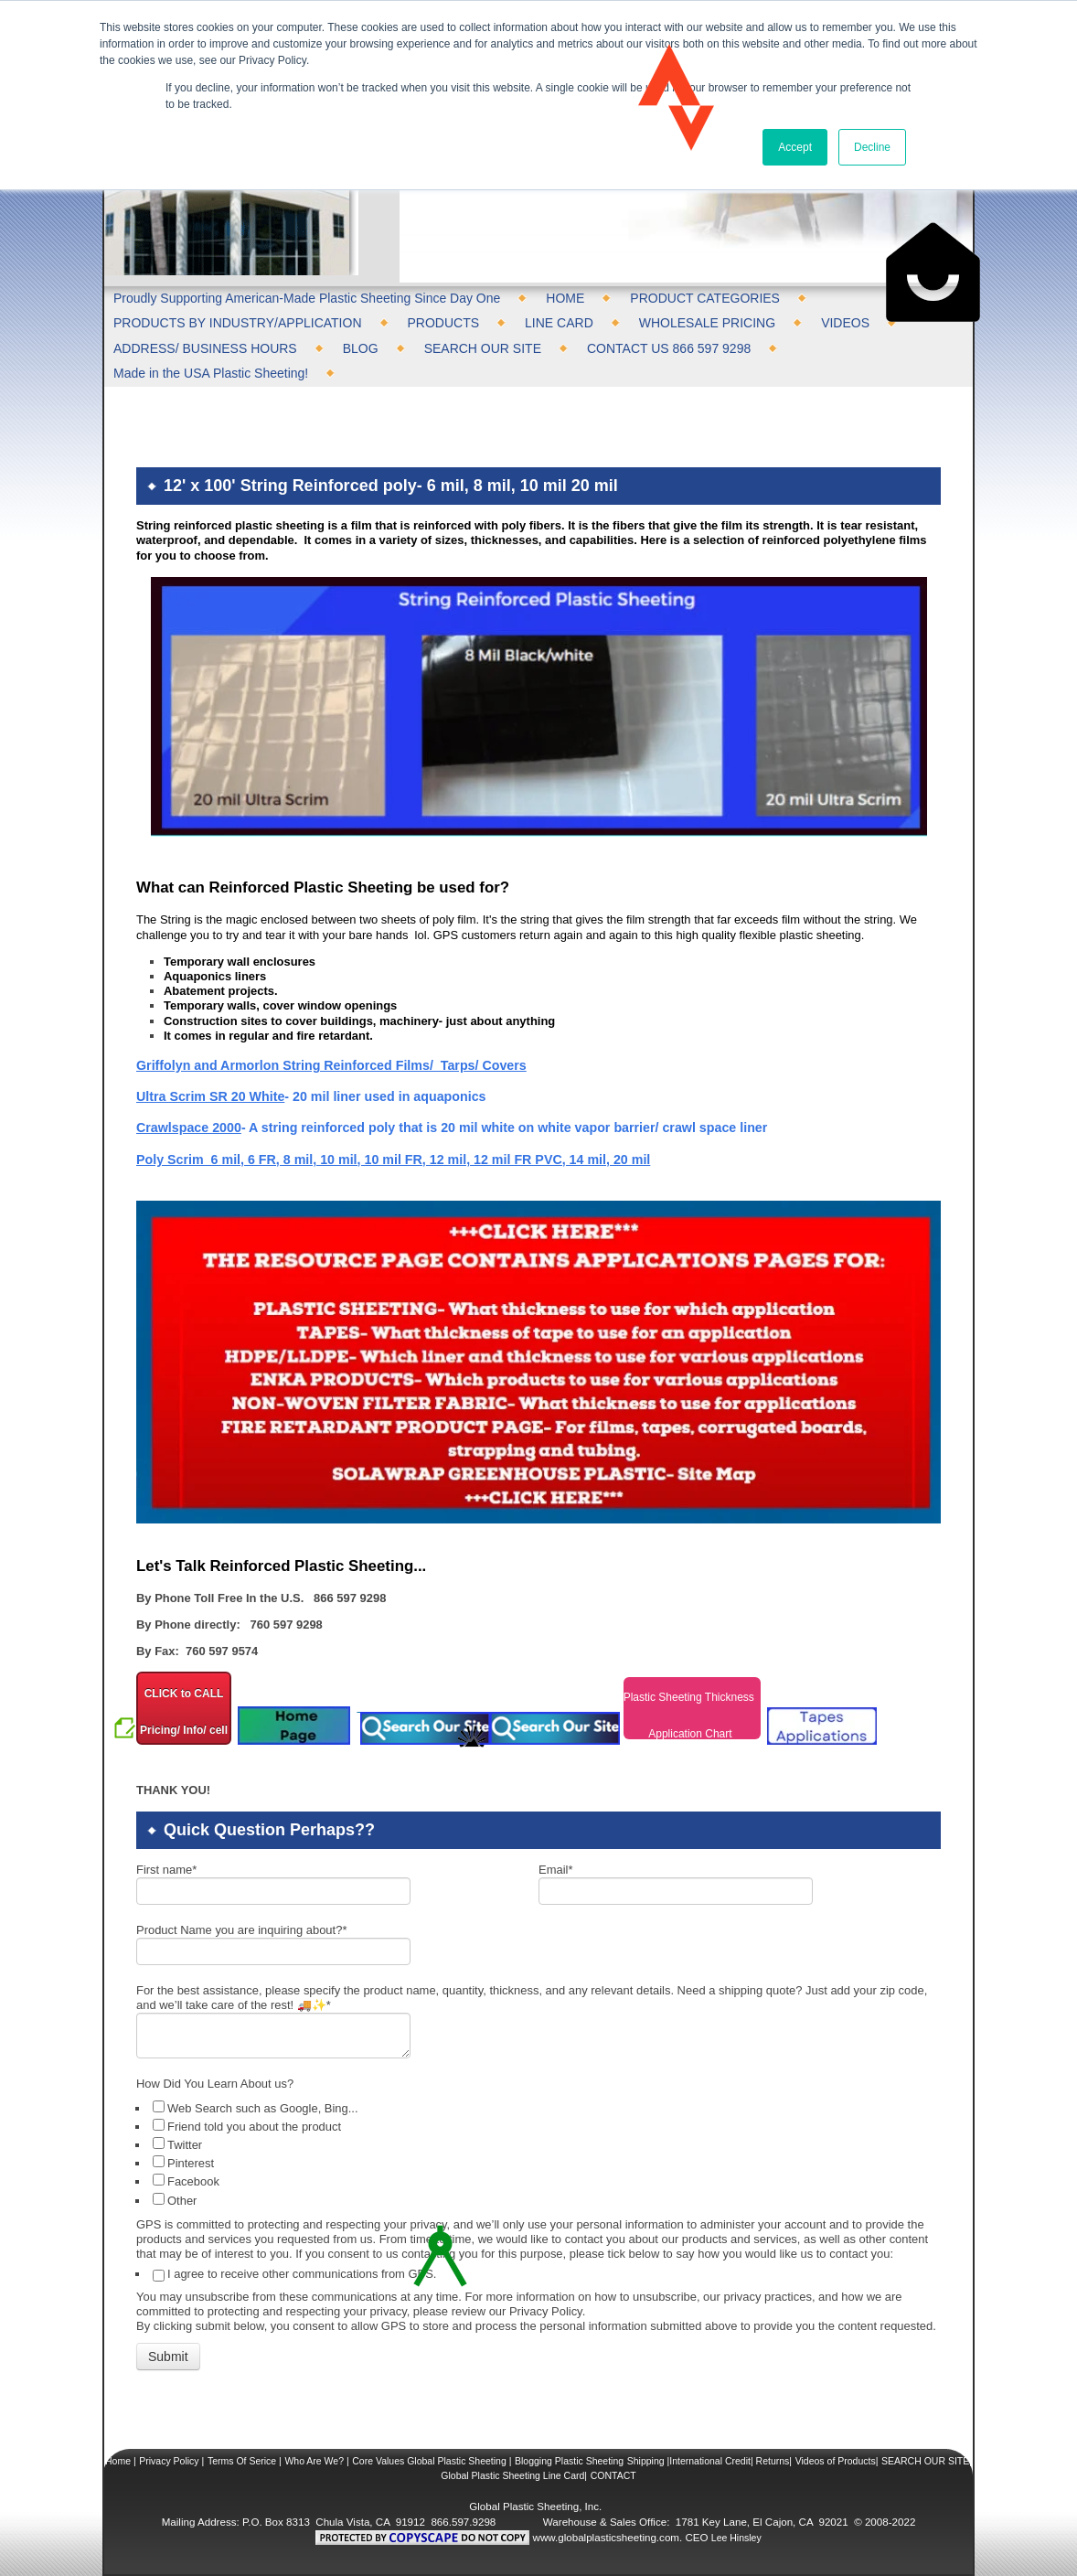 The width and height of the screenshot is (1077, 2576). Describe the element at coordinates (440, 2255) in the screenshot. I see `access drawing or design tools` at that location.